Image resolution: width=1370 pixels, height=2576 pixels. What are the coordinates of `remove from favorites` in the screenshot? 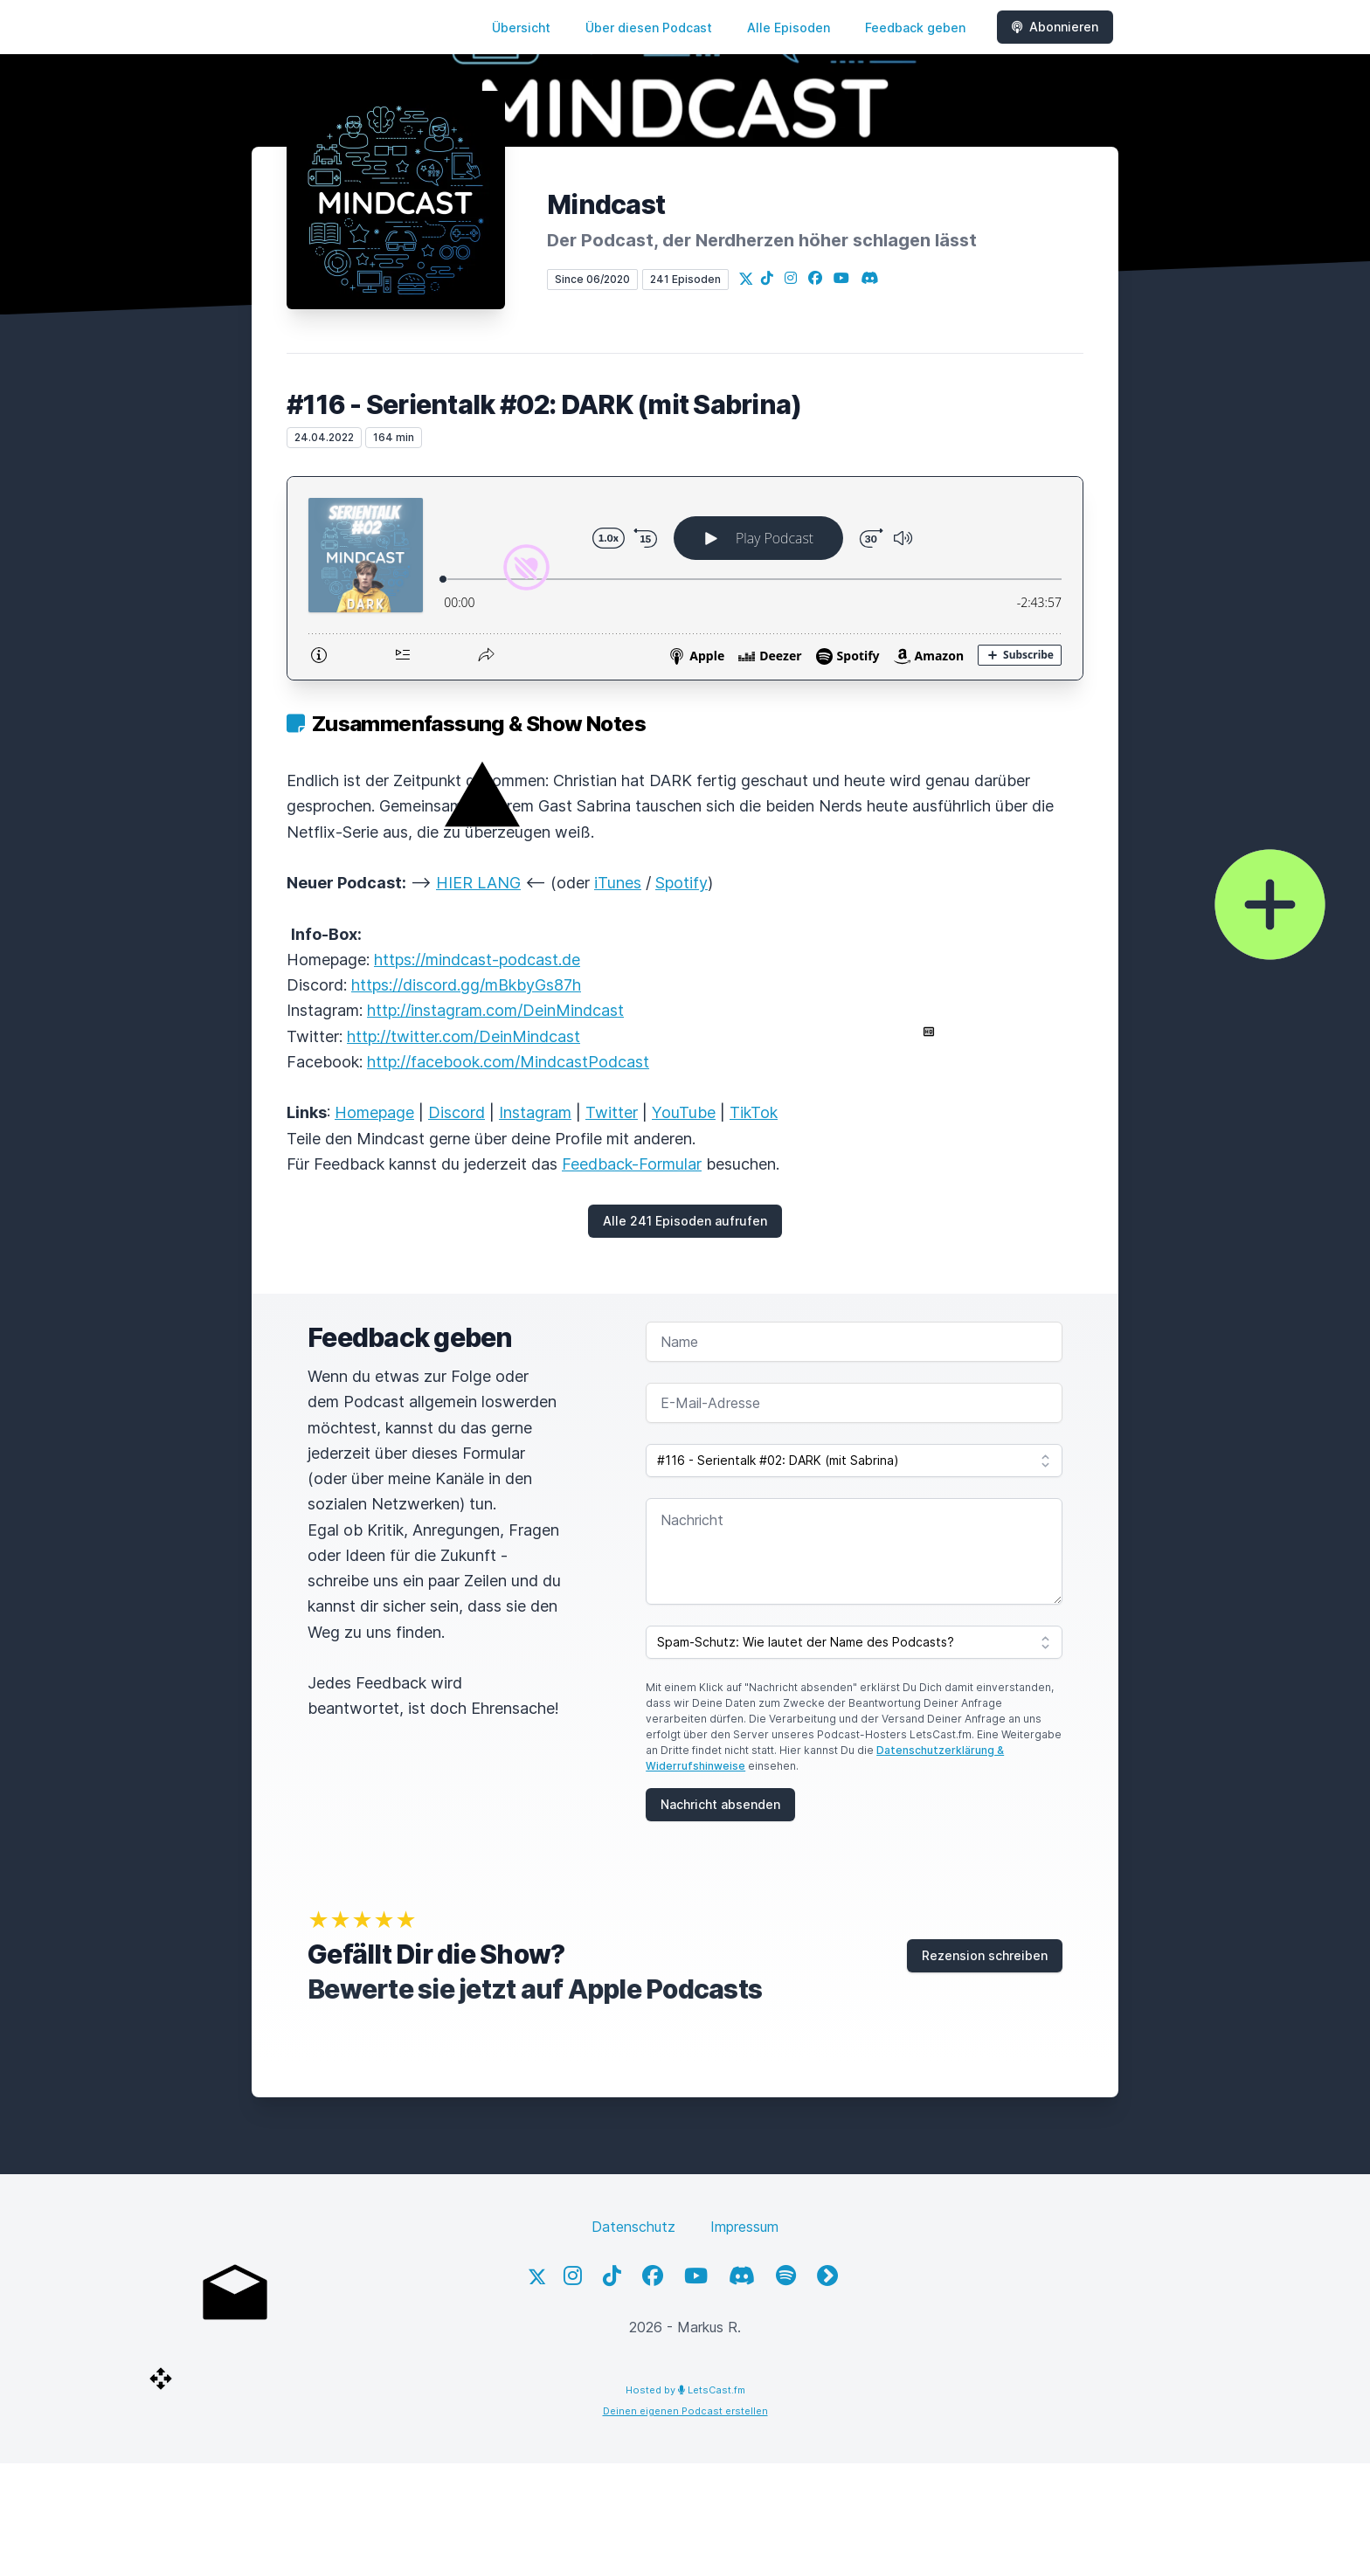 It's located at (526, 567).